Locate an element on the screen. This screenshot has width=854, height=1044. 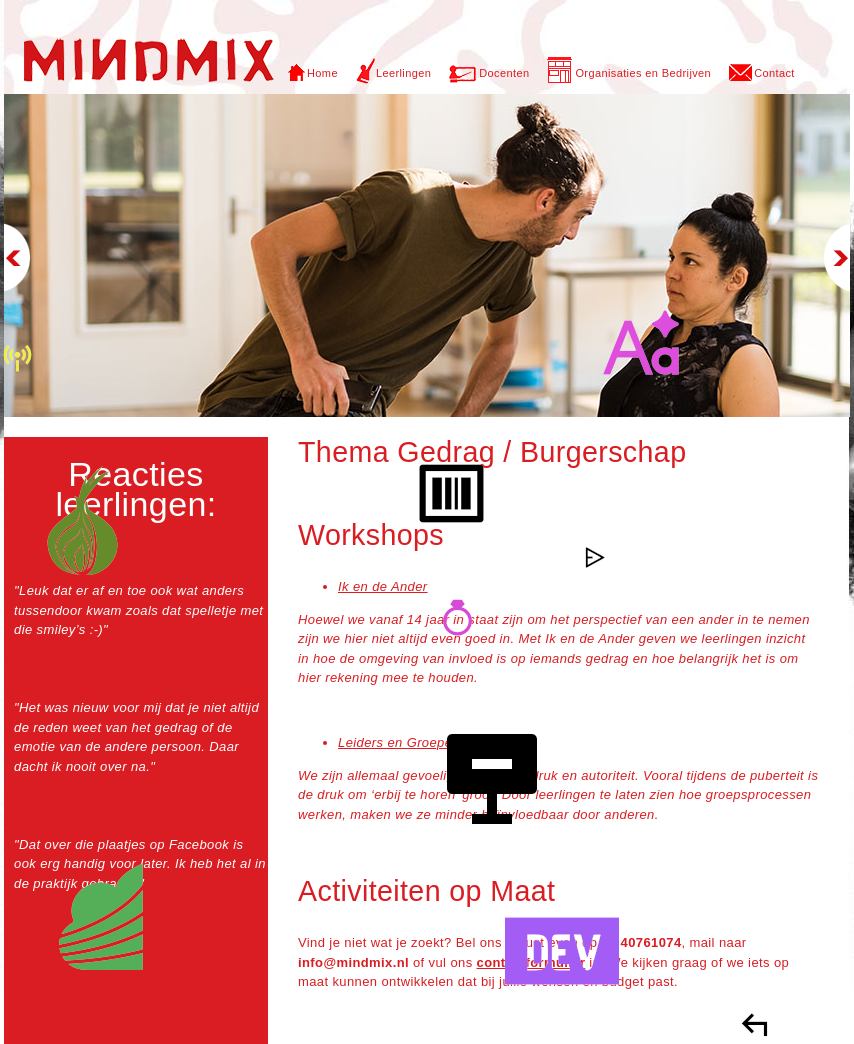
reply to a message is located at coordinates (756, 1025).